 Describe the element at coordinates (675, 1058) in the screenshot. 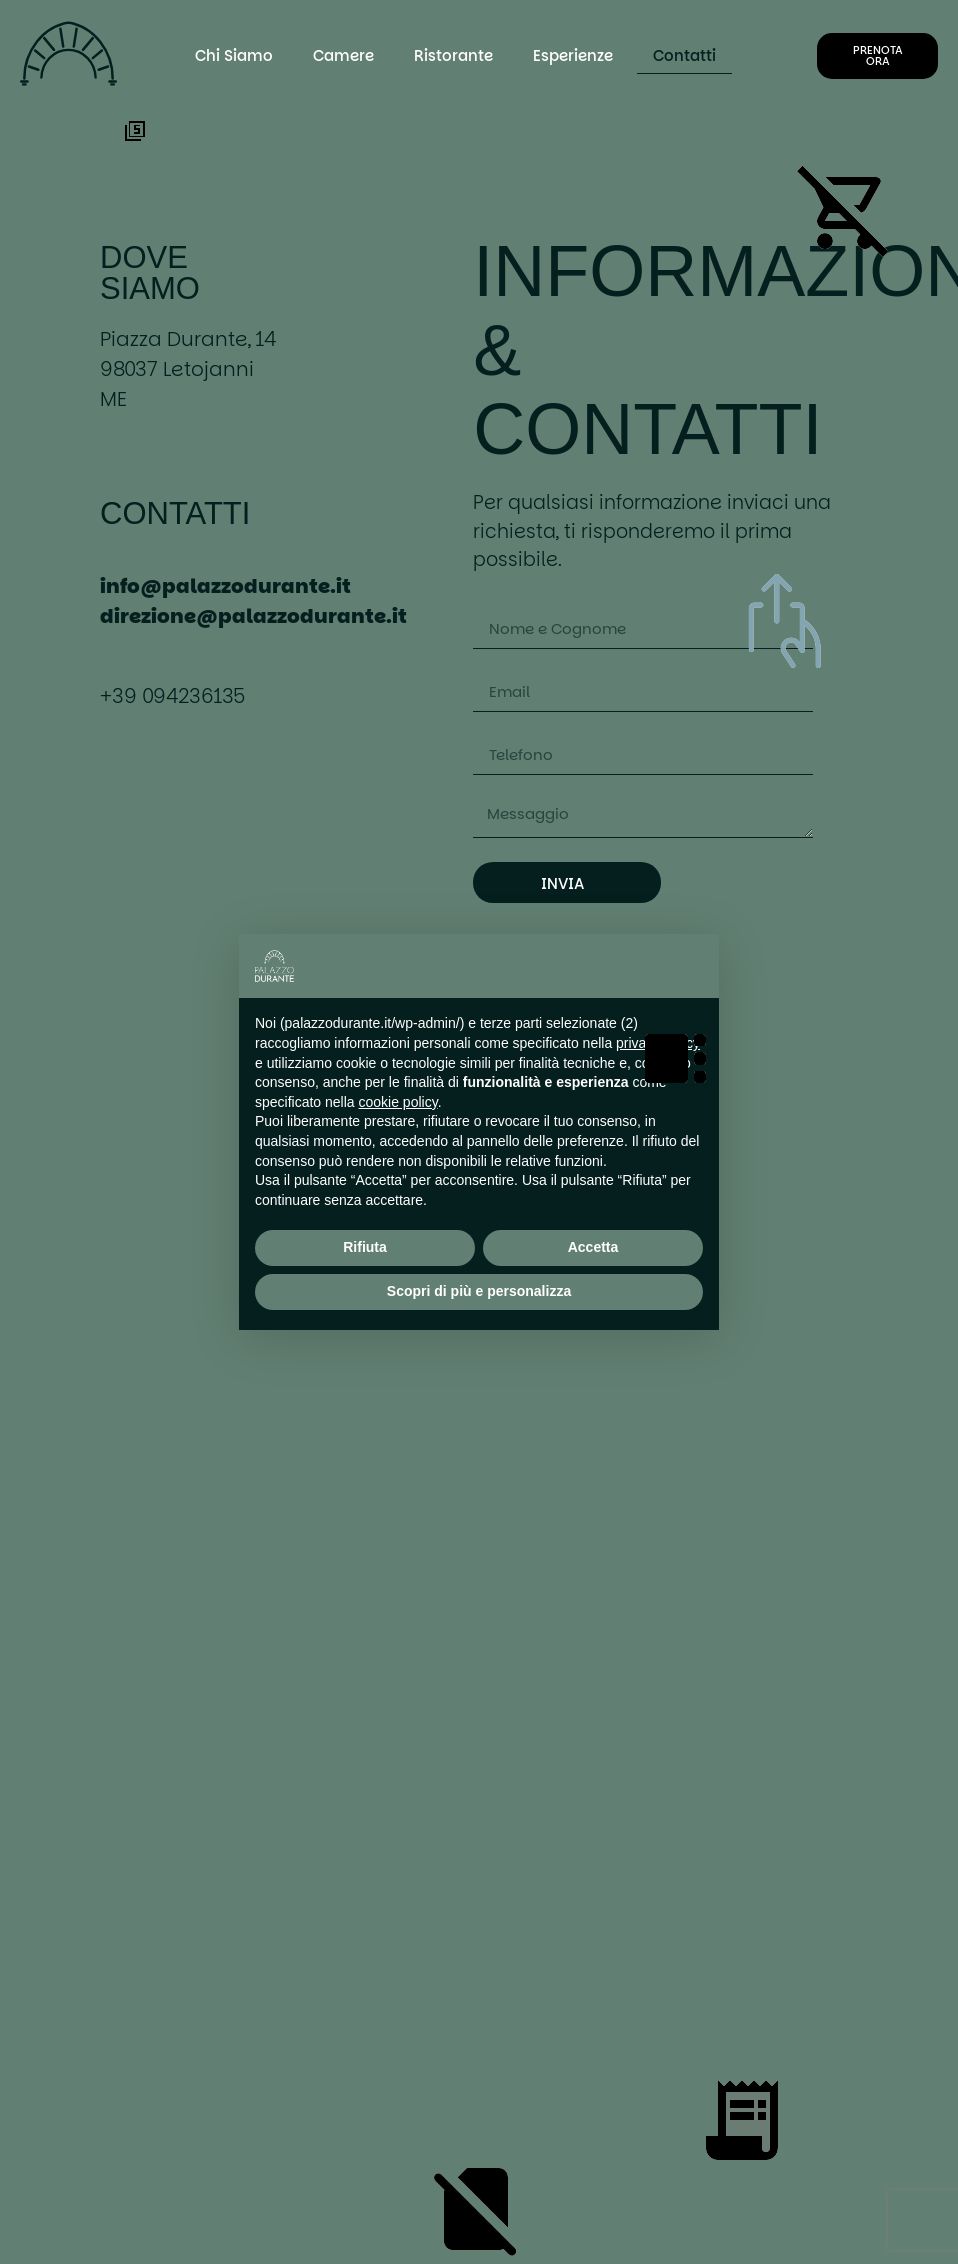

I see `toggle sidebar panel visibility` at that location.